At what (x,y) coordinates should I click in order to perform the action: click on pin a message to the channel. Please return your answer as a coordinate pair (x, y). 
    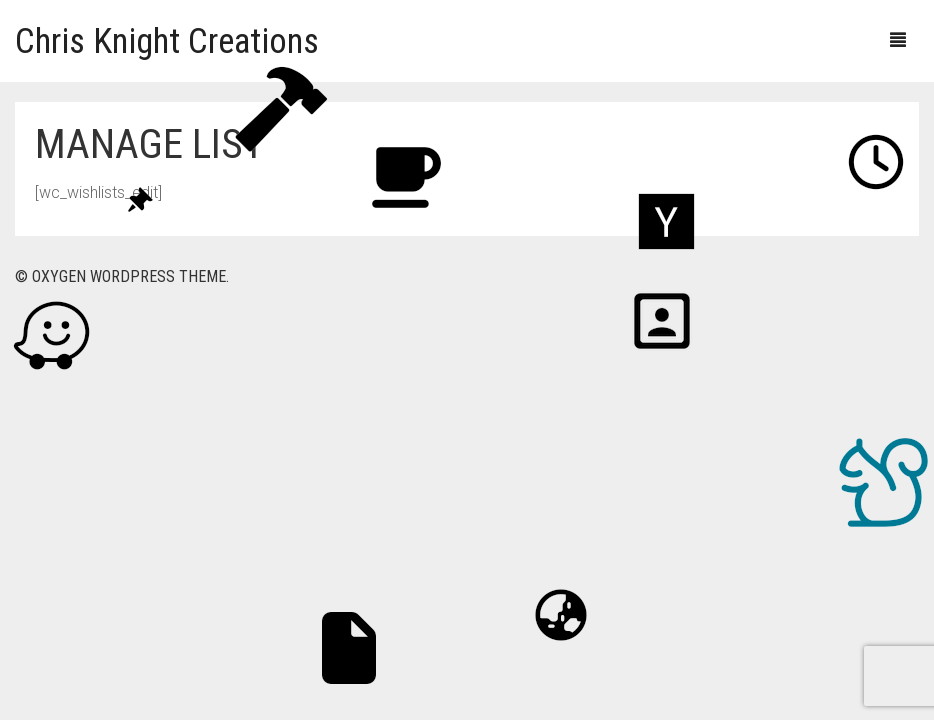
    Looking at the image, I should click on (139, 201).